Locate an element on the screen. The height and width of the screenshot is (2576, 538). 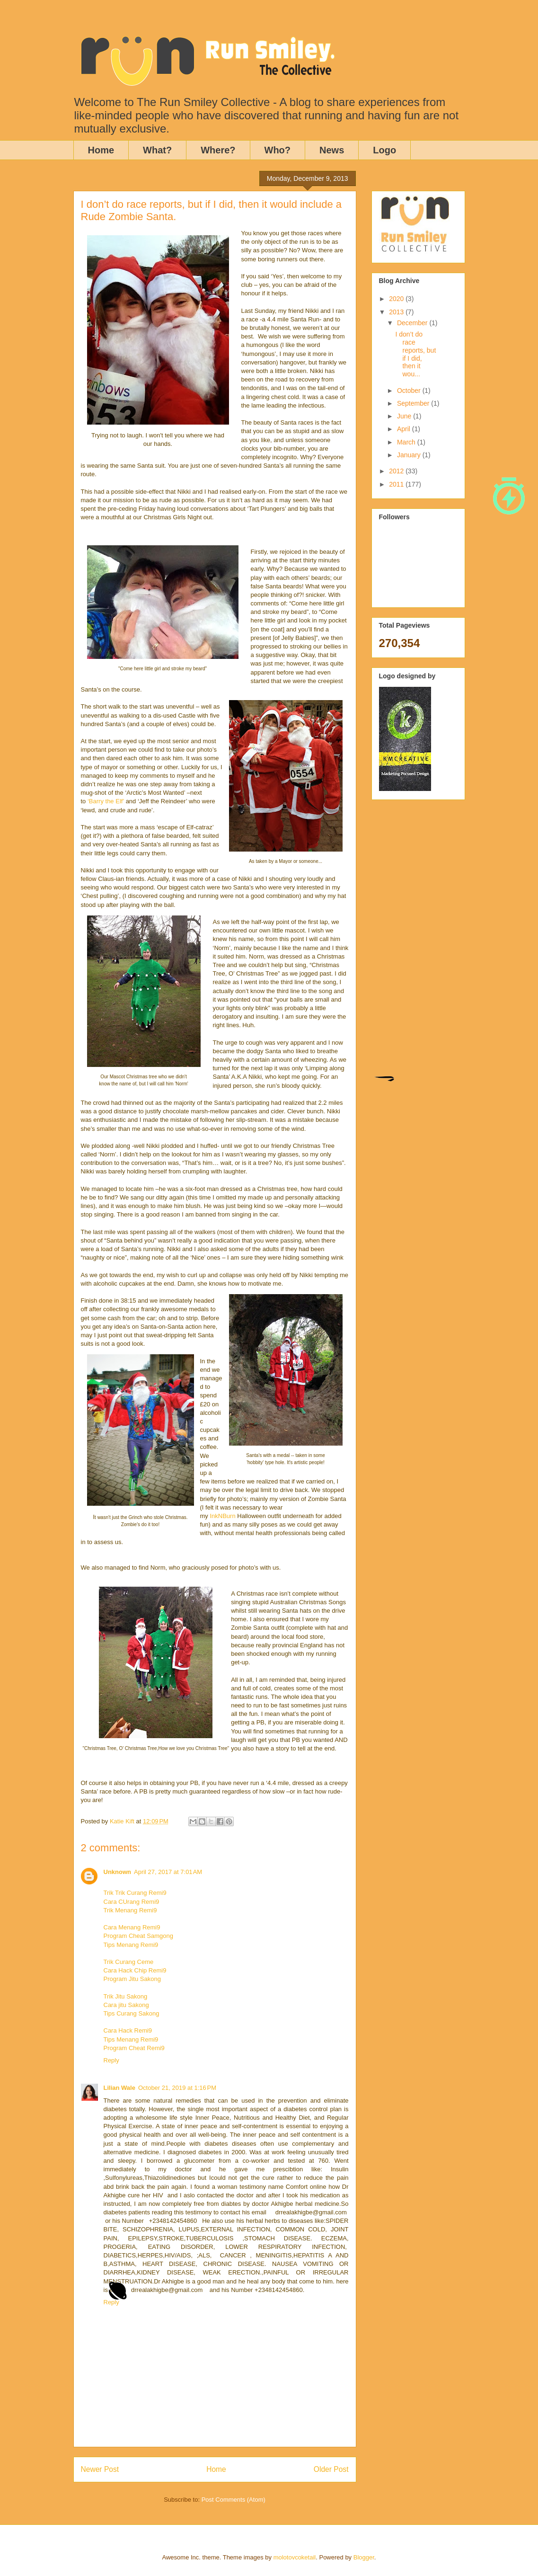
explore global or worldwide content is located at coordinates (117, 2291).